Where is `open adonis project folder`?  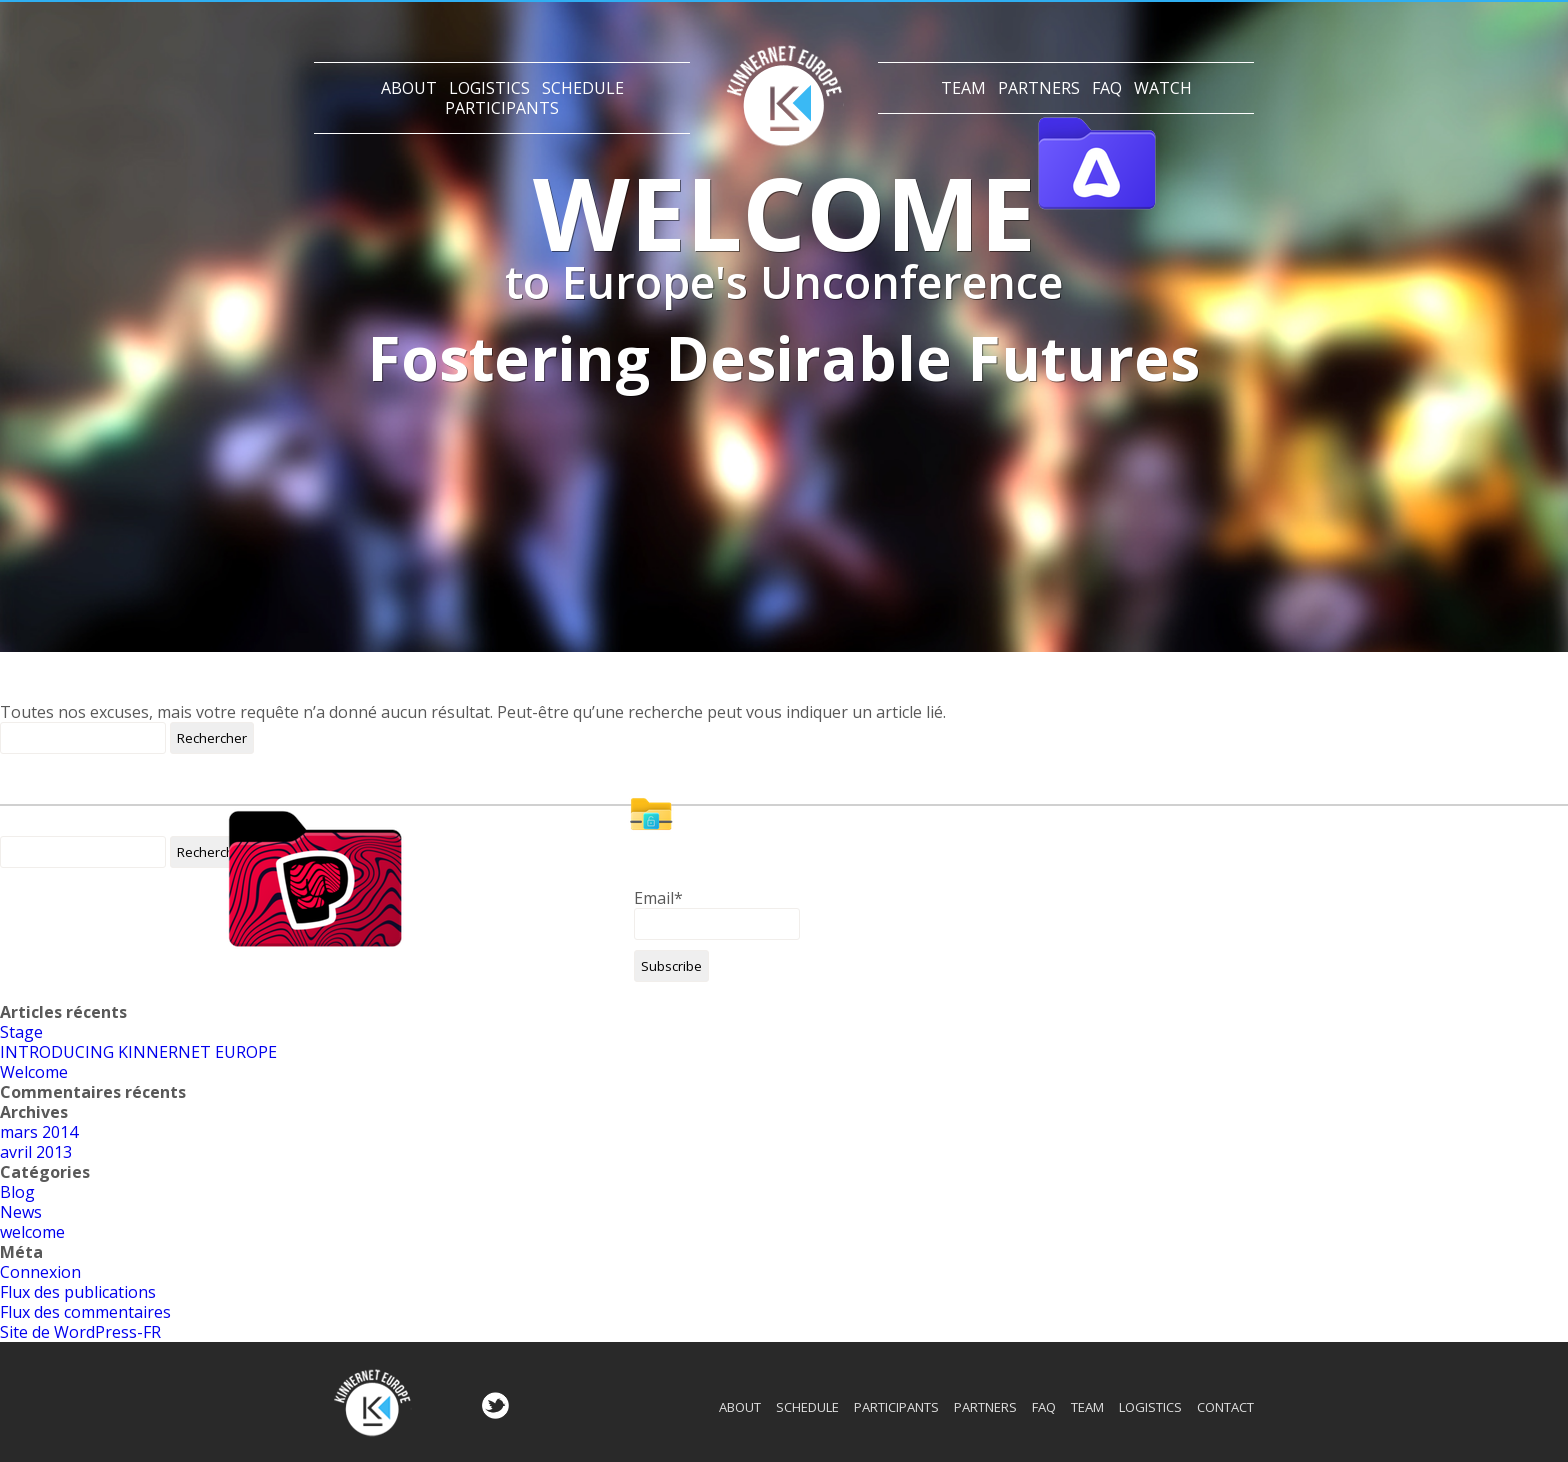
open adonis project folder is located at coordinates (1096, 166).